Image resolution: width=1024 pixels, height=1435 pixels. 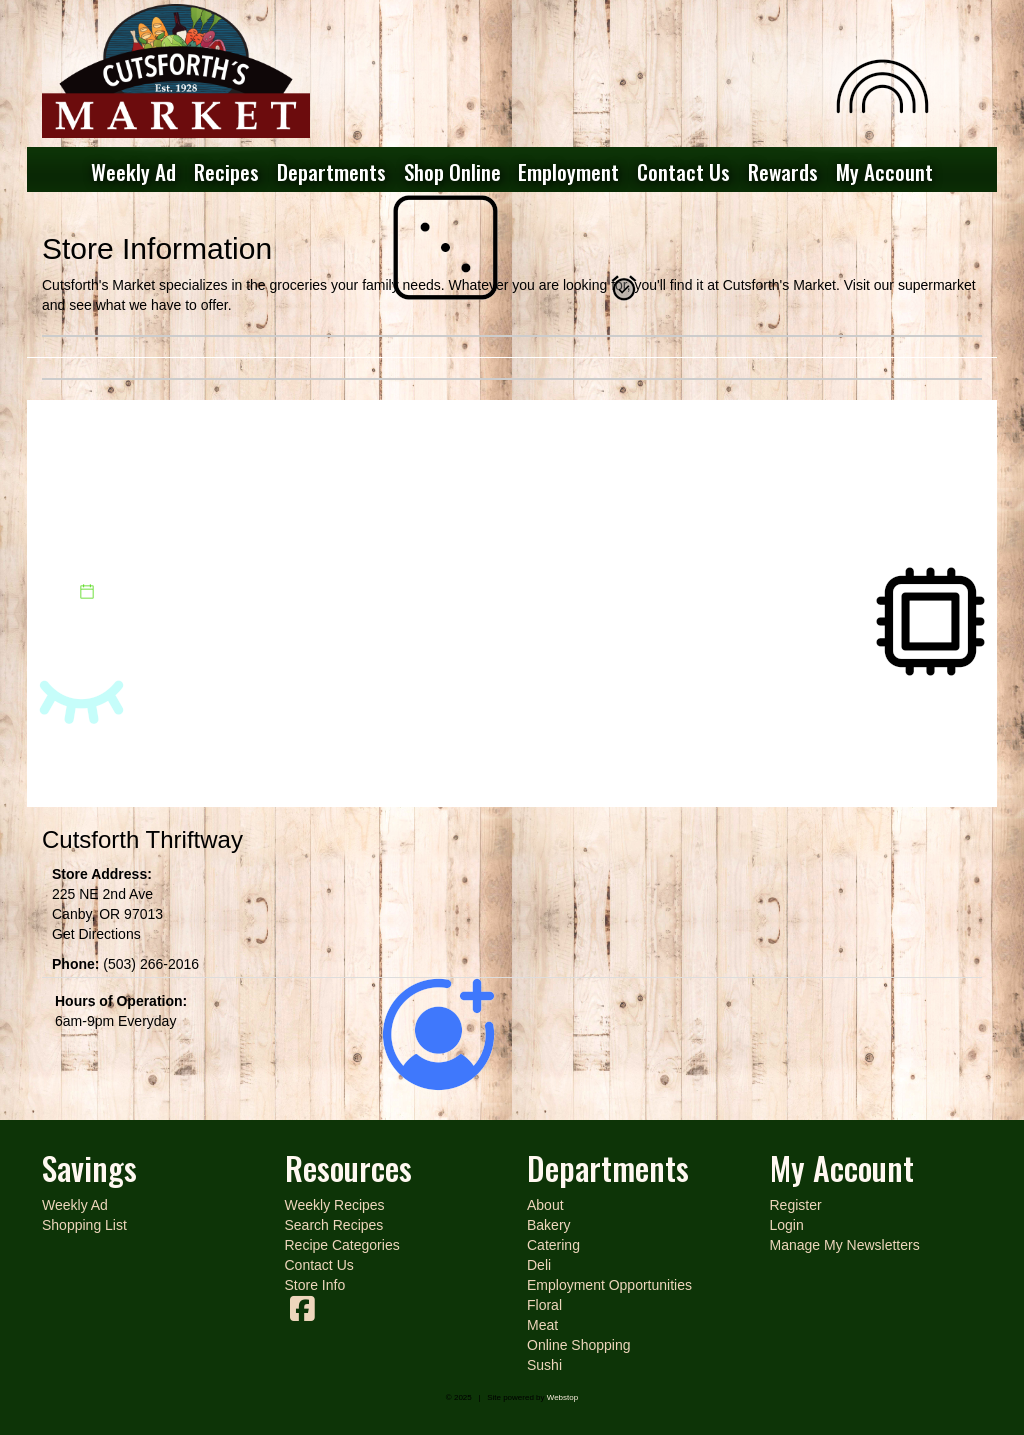 What do you see at coordinates (930, 621) in the screenshot?
I see `view processor or hardware information` at bounding box center [930, 621].